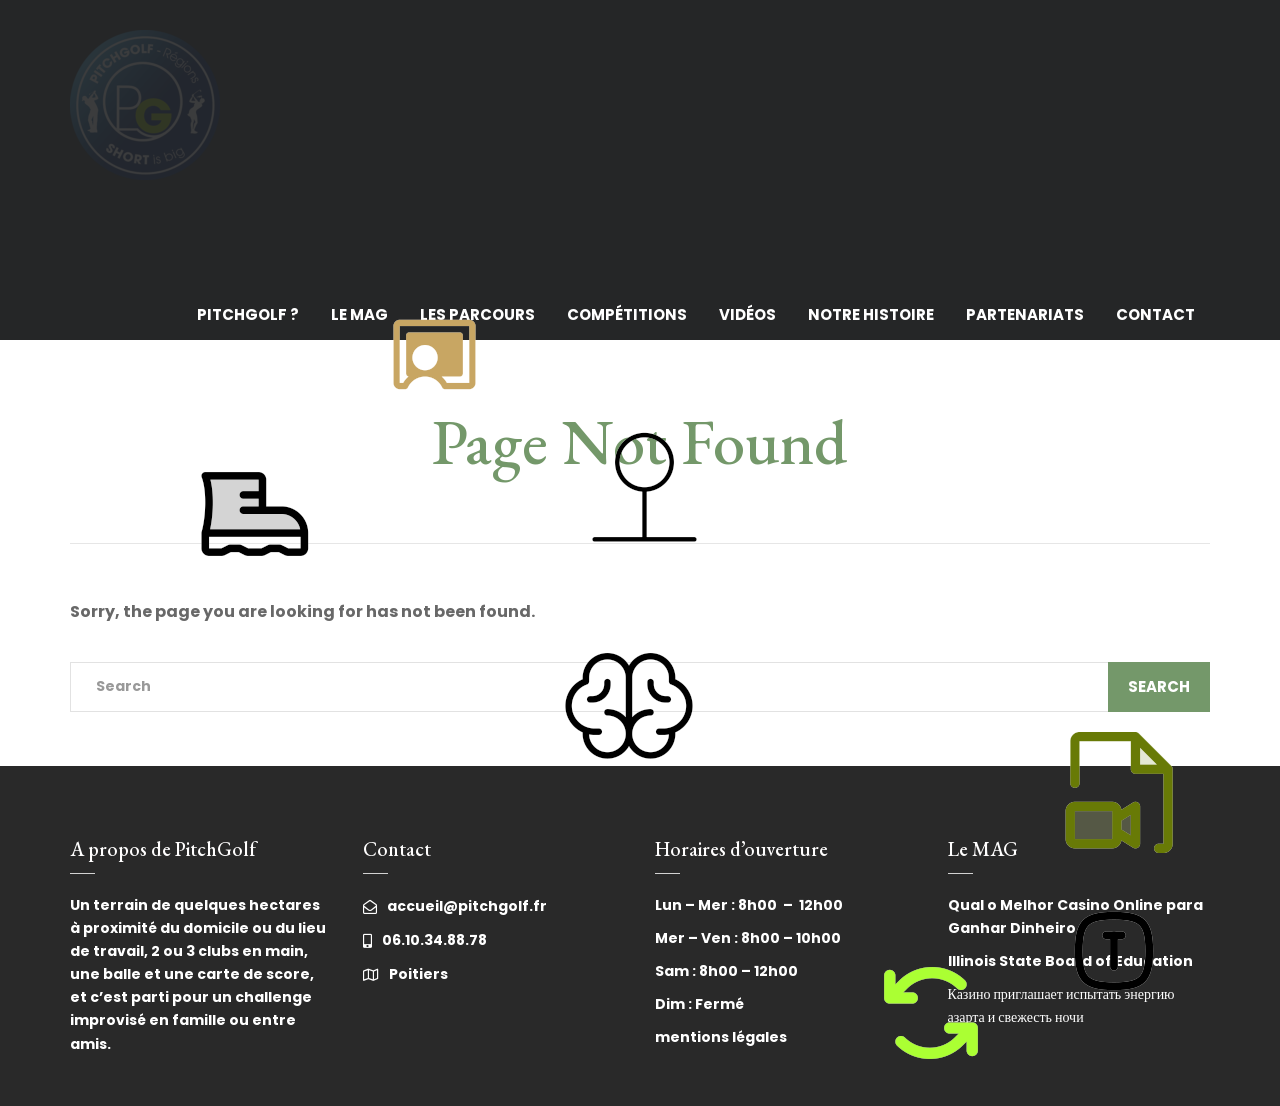 Image resolution: width=1280 pixels, height=1106 pixels. Describe the element at coordinates (251, 514) in the screenshot. I see `footwear or shoe category` at that location.